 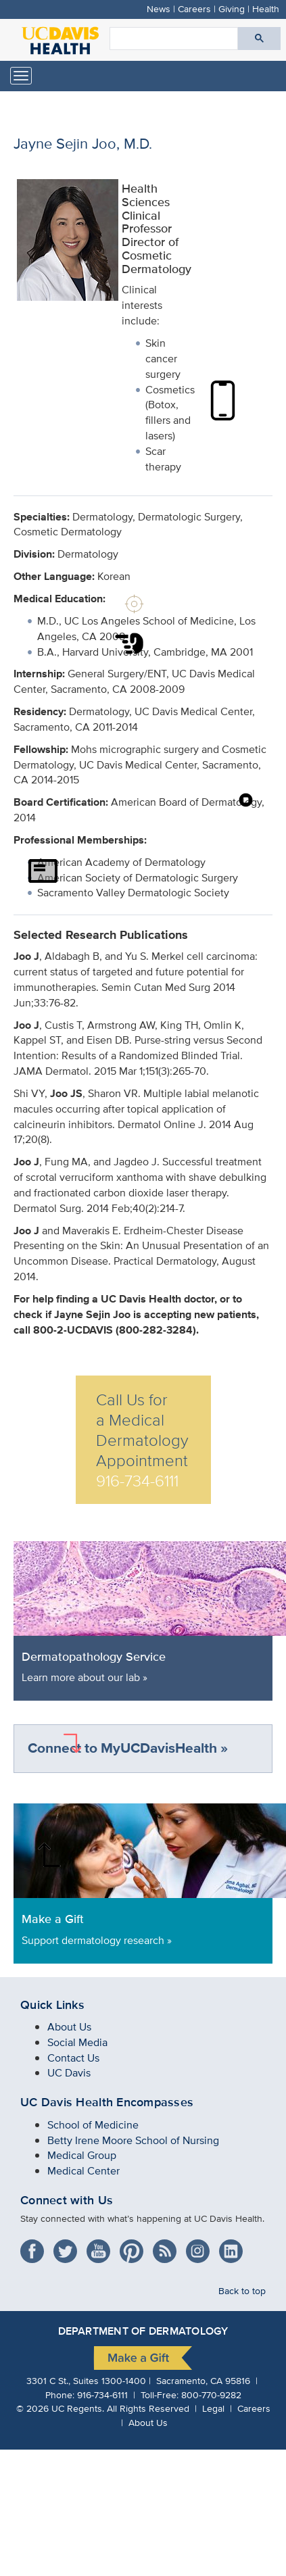 I want to click on go back to the previous screen, so click(x=129, y=643).